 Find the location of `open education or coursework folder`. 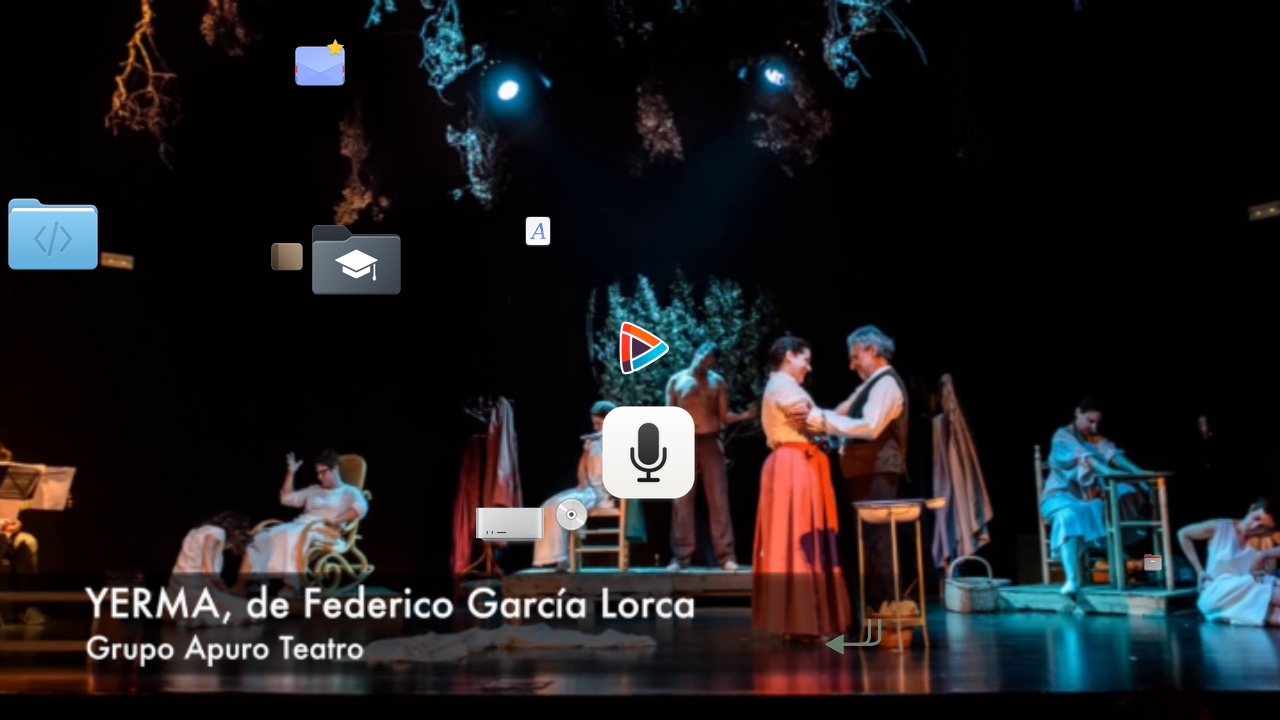

open education or coursework folder is located at coordinates (356, 262).